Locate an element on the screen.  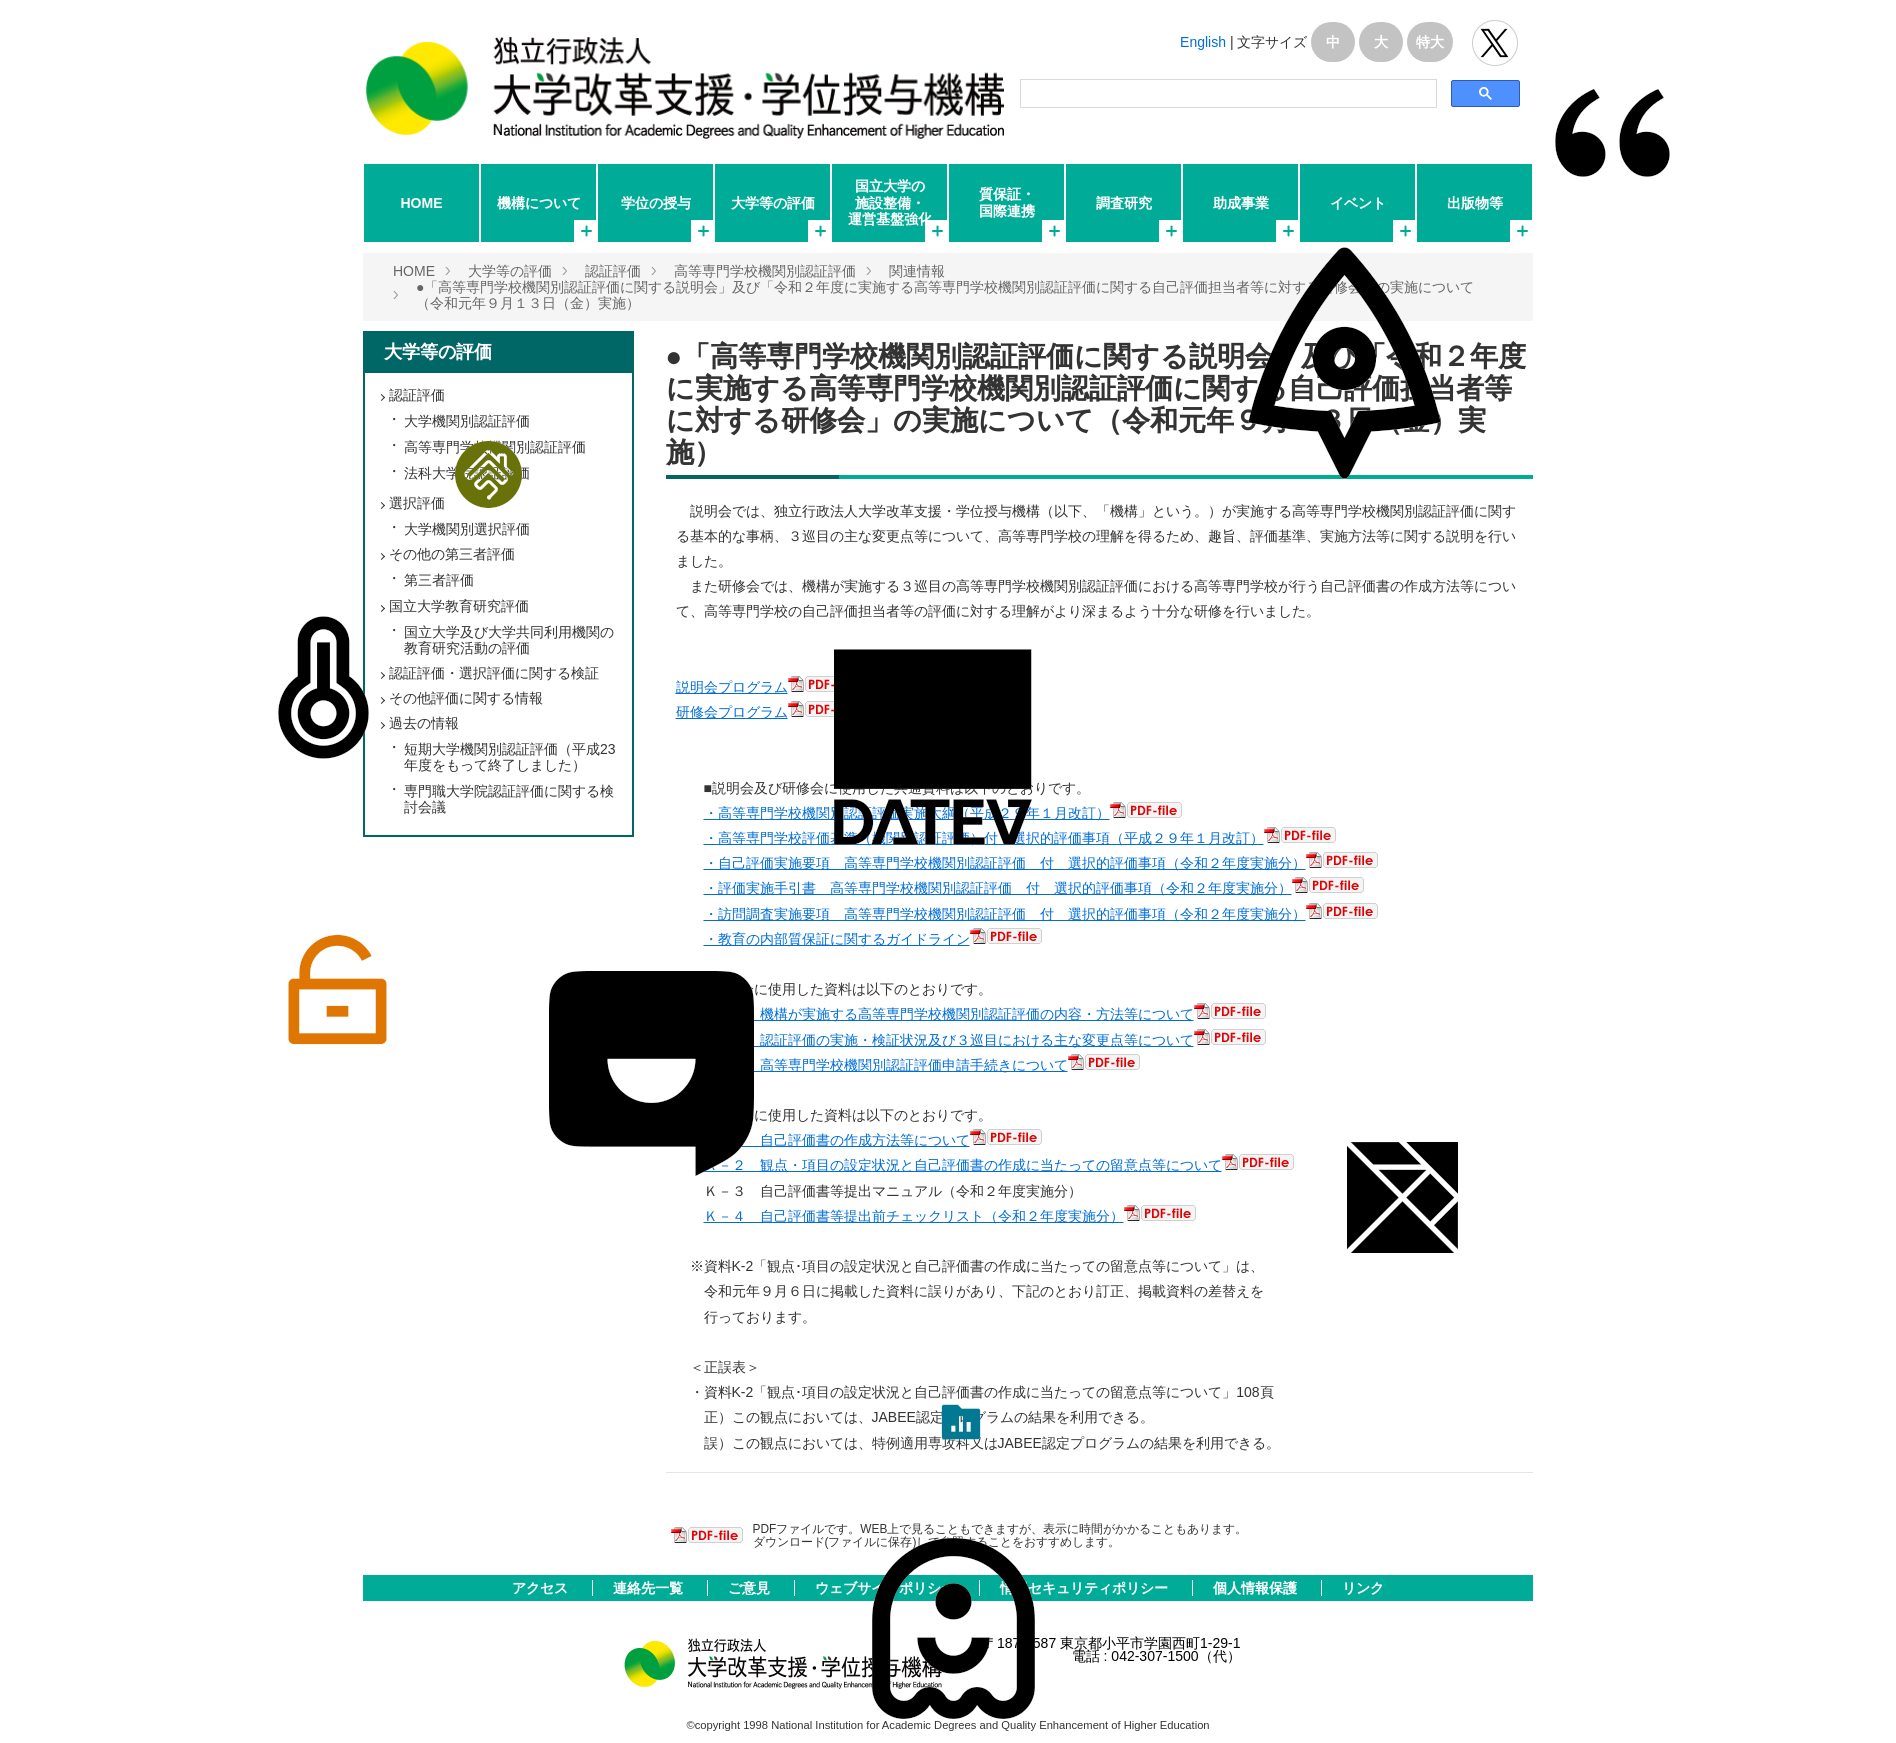
open analytics or reports folder is located at coordinates (961, 1422).